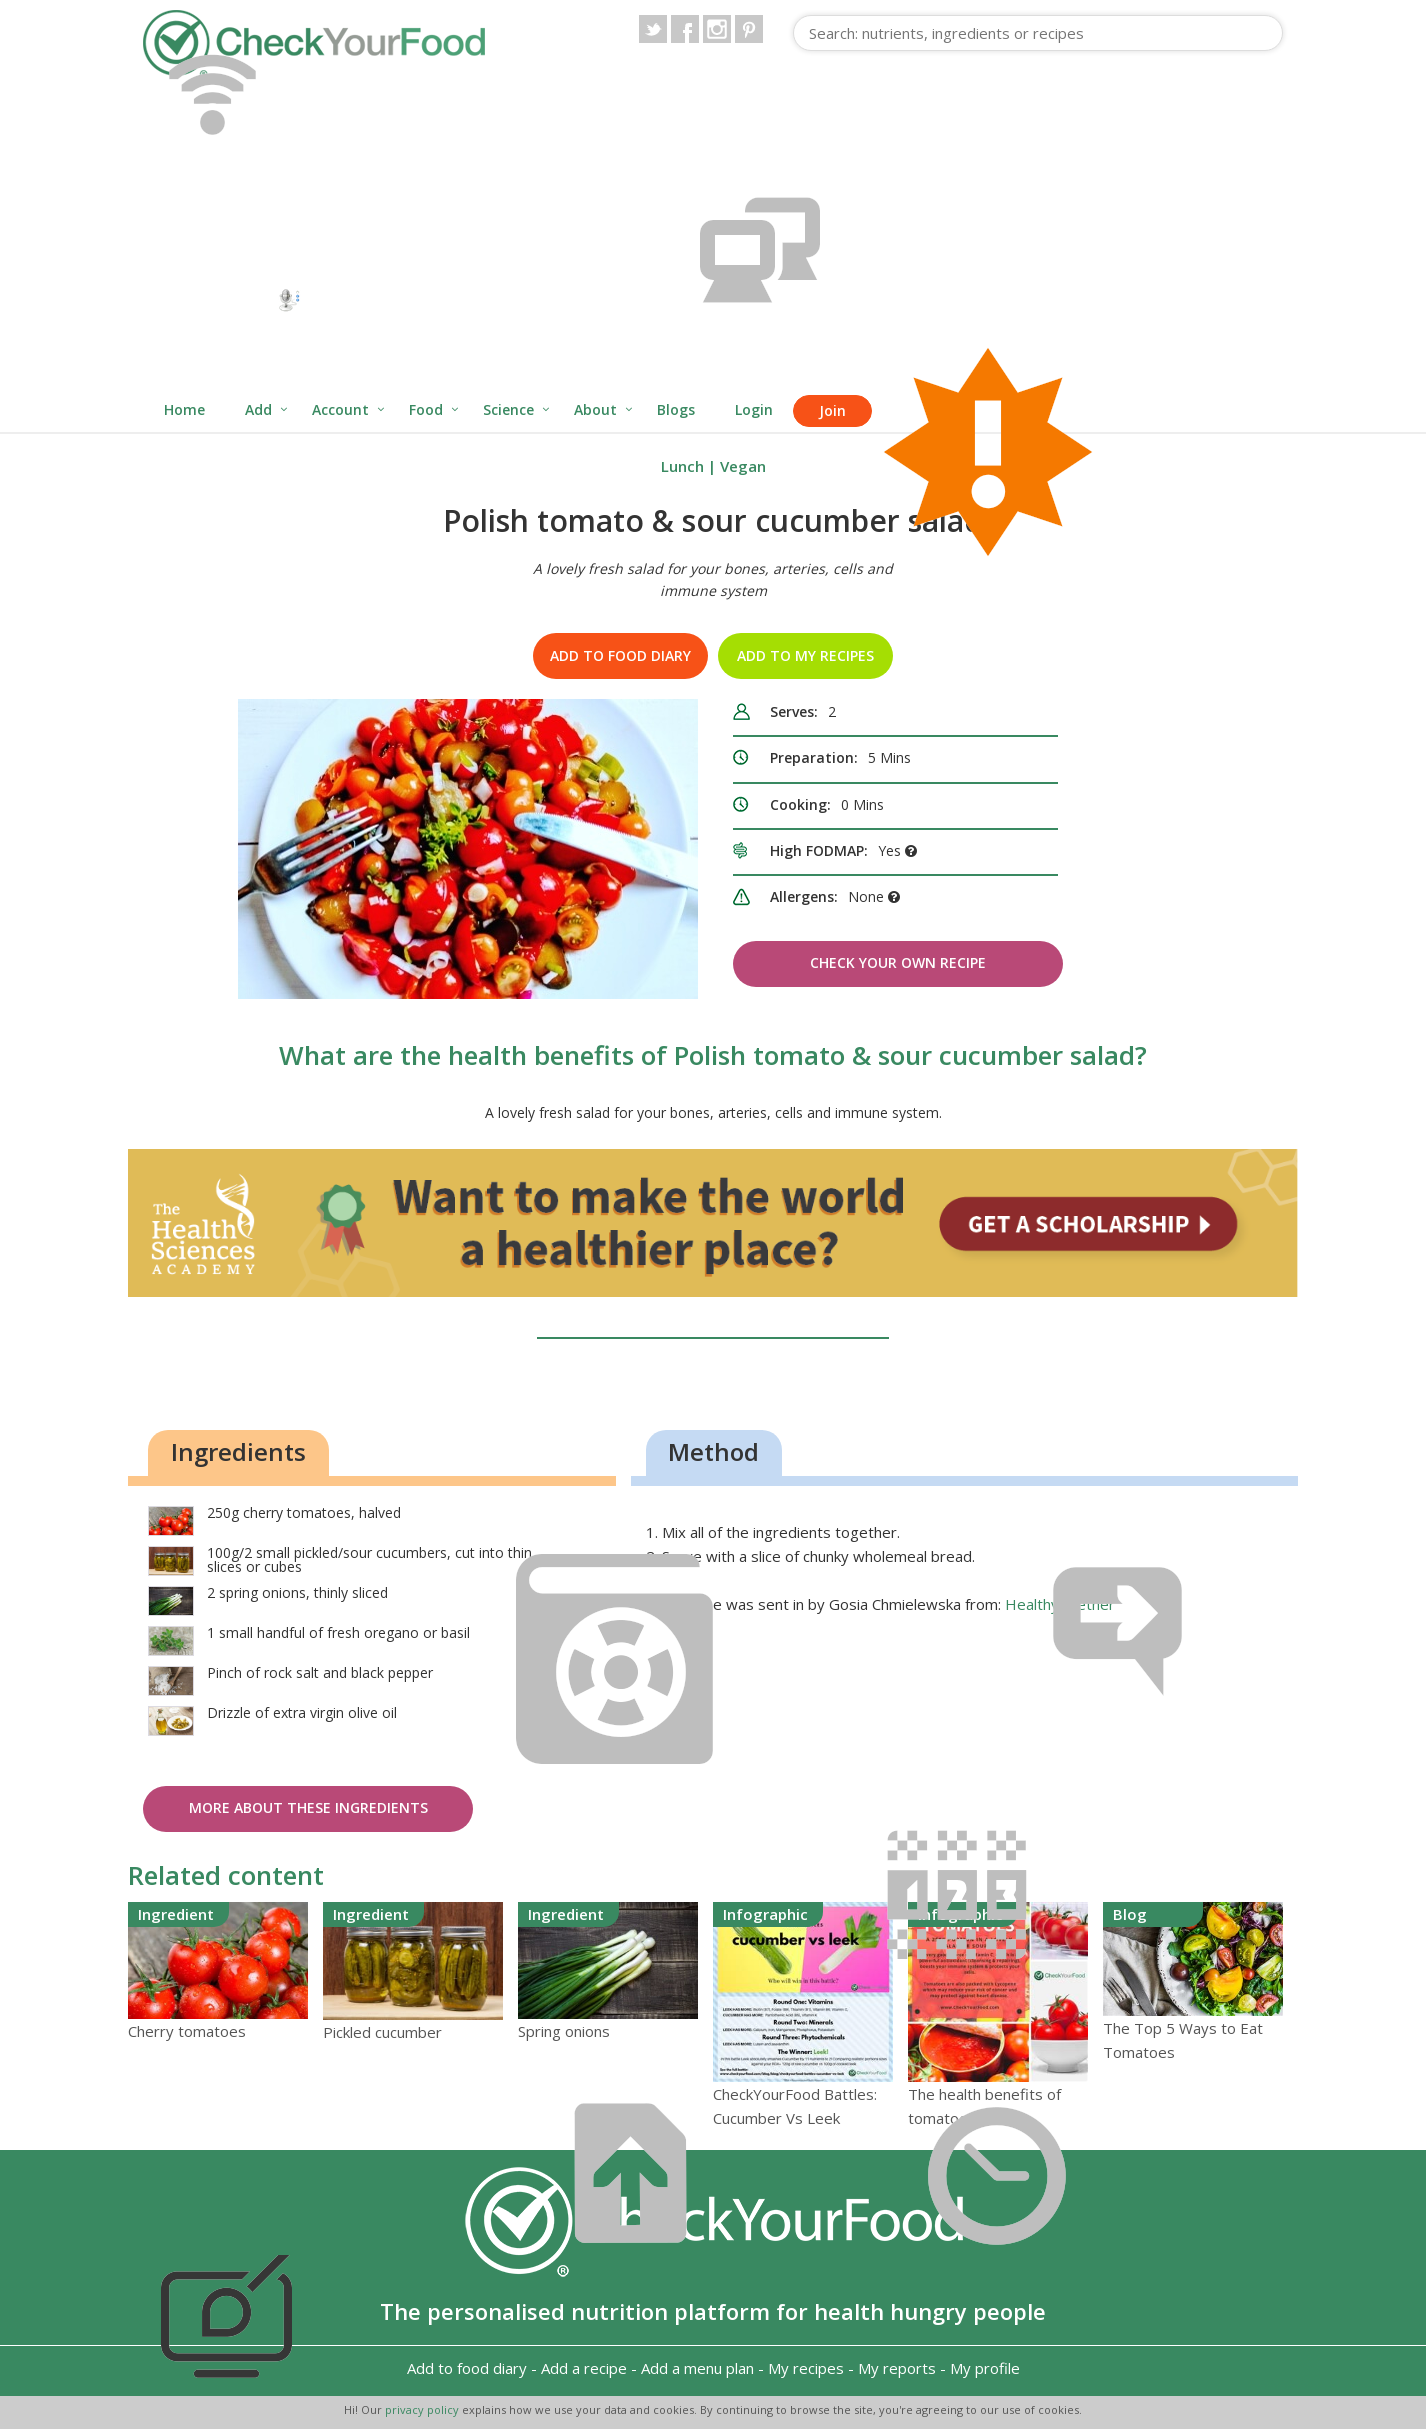 This screenshot has height=2429, width=1426. Describe the element at coordinates (1117, 1631) in the screenshot. I see `user is currently away or idle` at that location.